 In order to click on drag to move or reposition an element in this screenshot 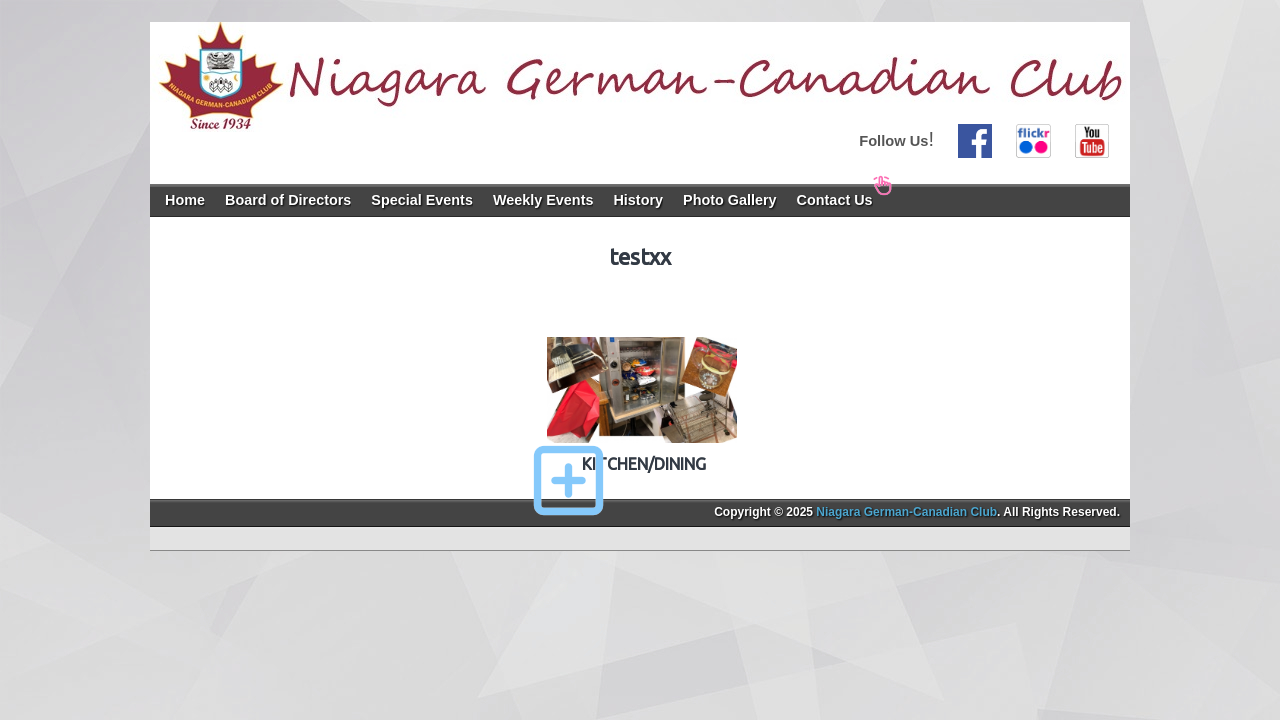, I will do `click(883, 185)`.